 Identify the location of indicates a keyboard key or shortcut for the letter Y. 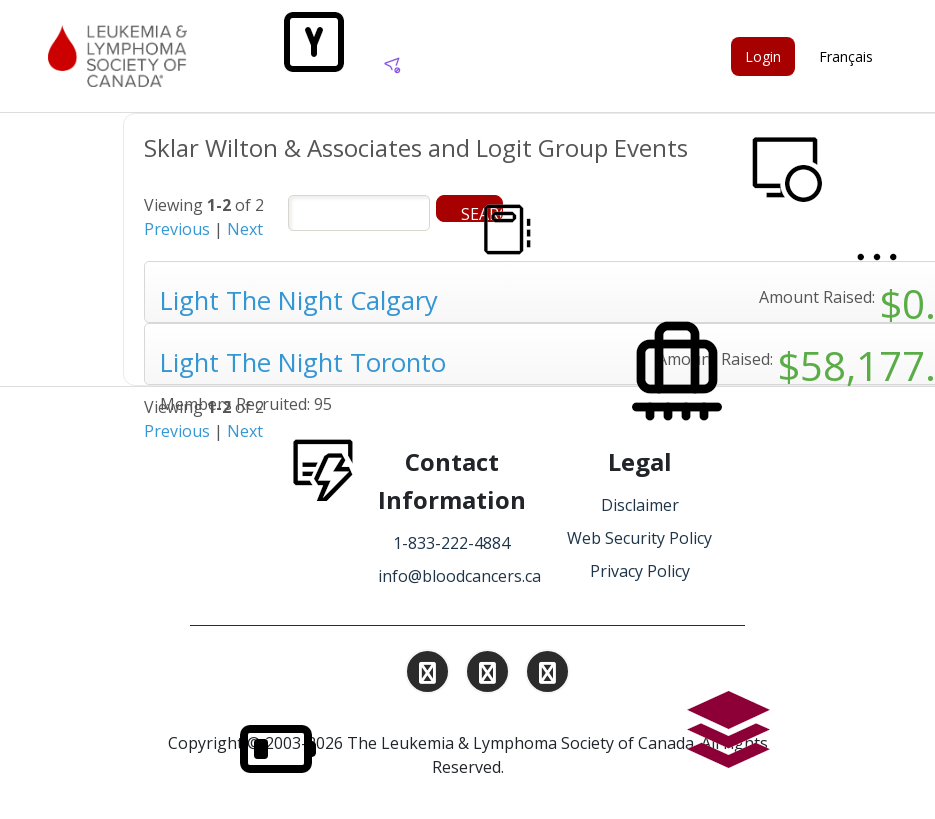
(314, 42).